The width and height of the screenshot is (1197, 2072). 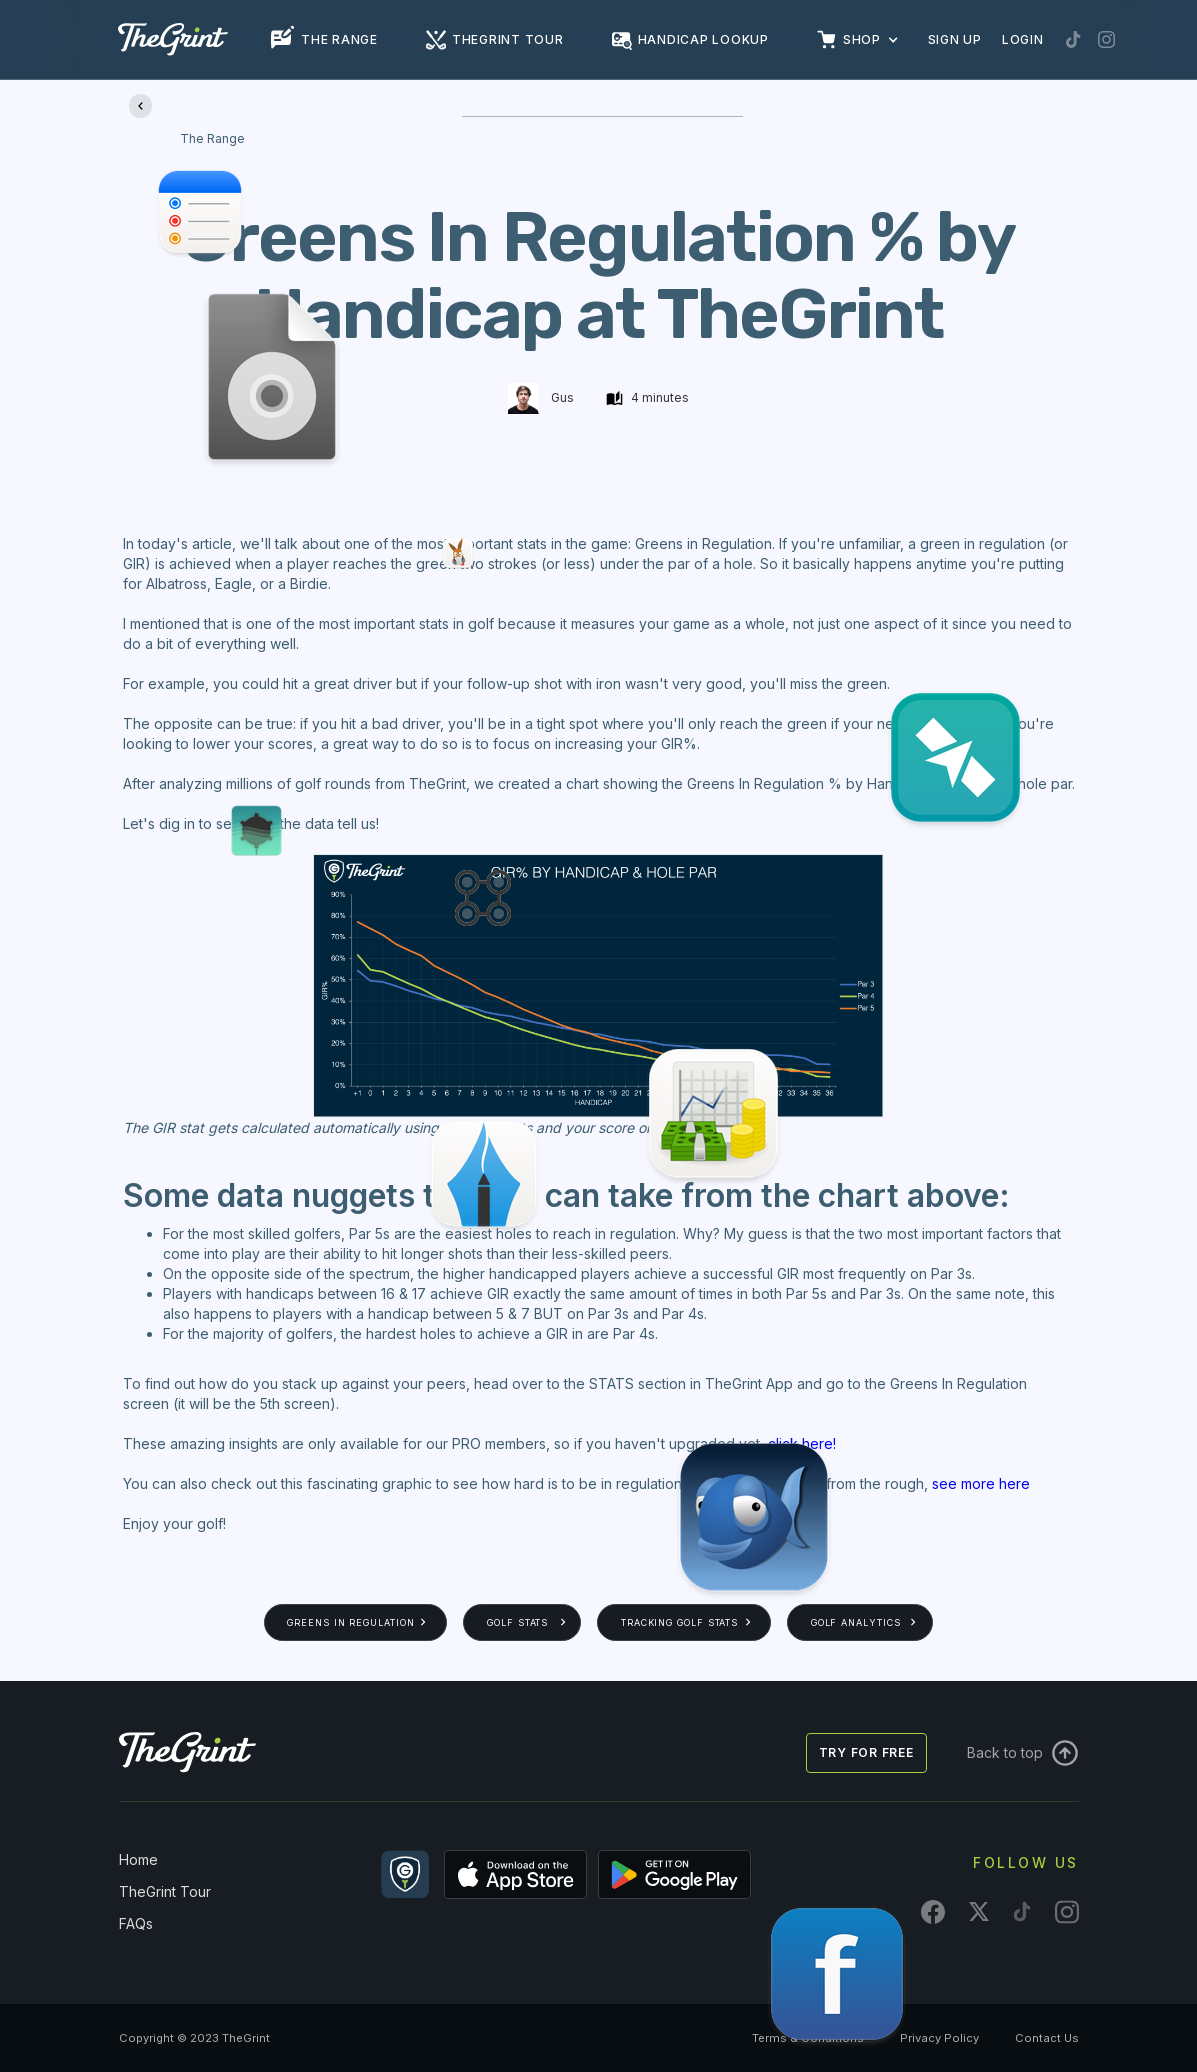 What do you see at coordinates (272, 380) in the screenshot?
I see `a CD or disc image file` at bounding box center [272, 380].